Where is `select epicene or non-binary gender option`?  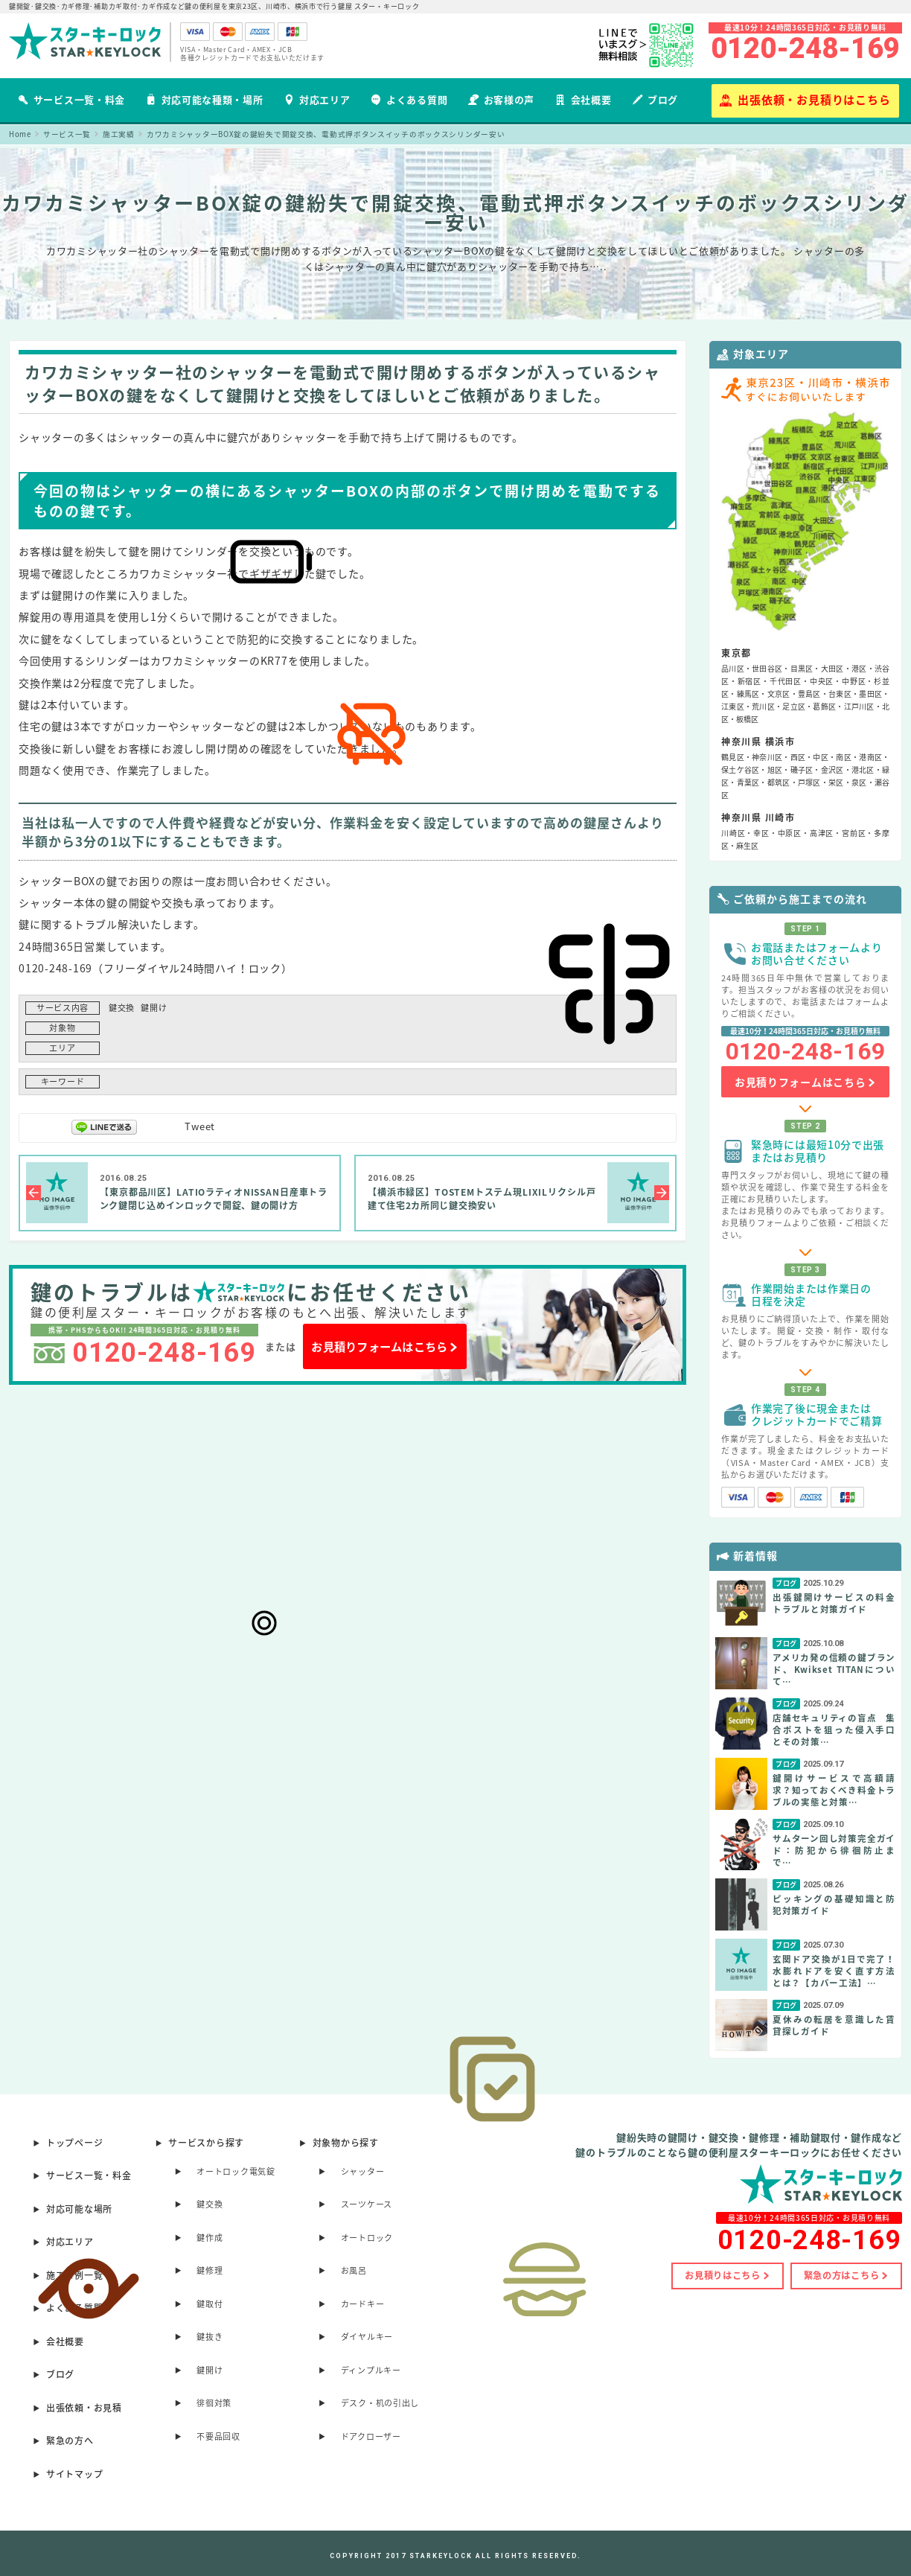 select epicene or non-binary gender option is located at coordinates (89, 2289).